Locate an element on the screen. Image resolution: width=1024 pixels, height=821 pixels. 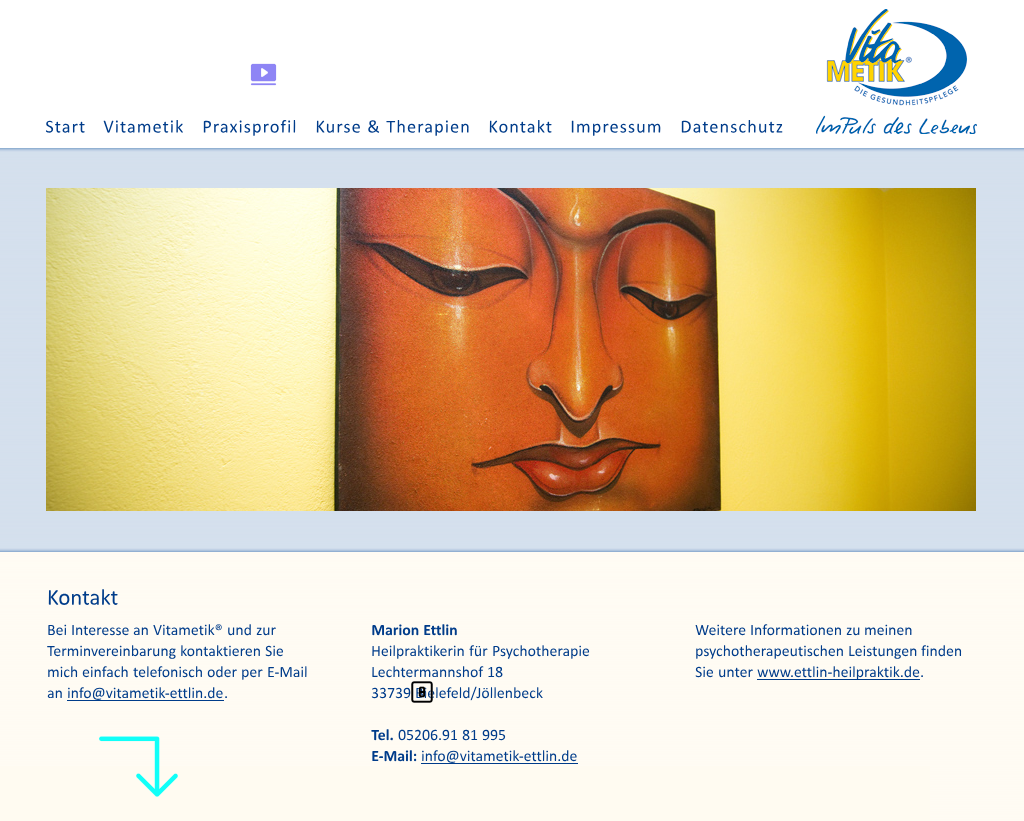
select item number 8 from a list is located at coordinates (422, 692).